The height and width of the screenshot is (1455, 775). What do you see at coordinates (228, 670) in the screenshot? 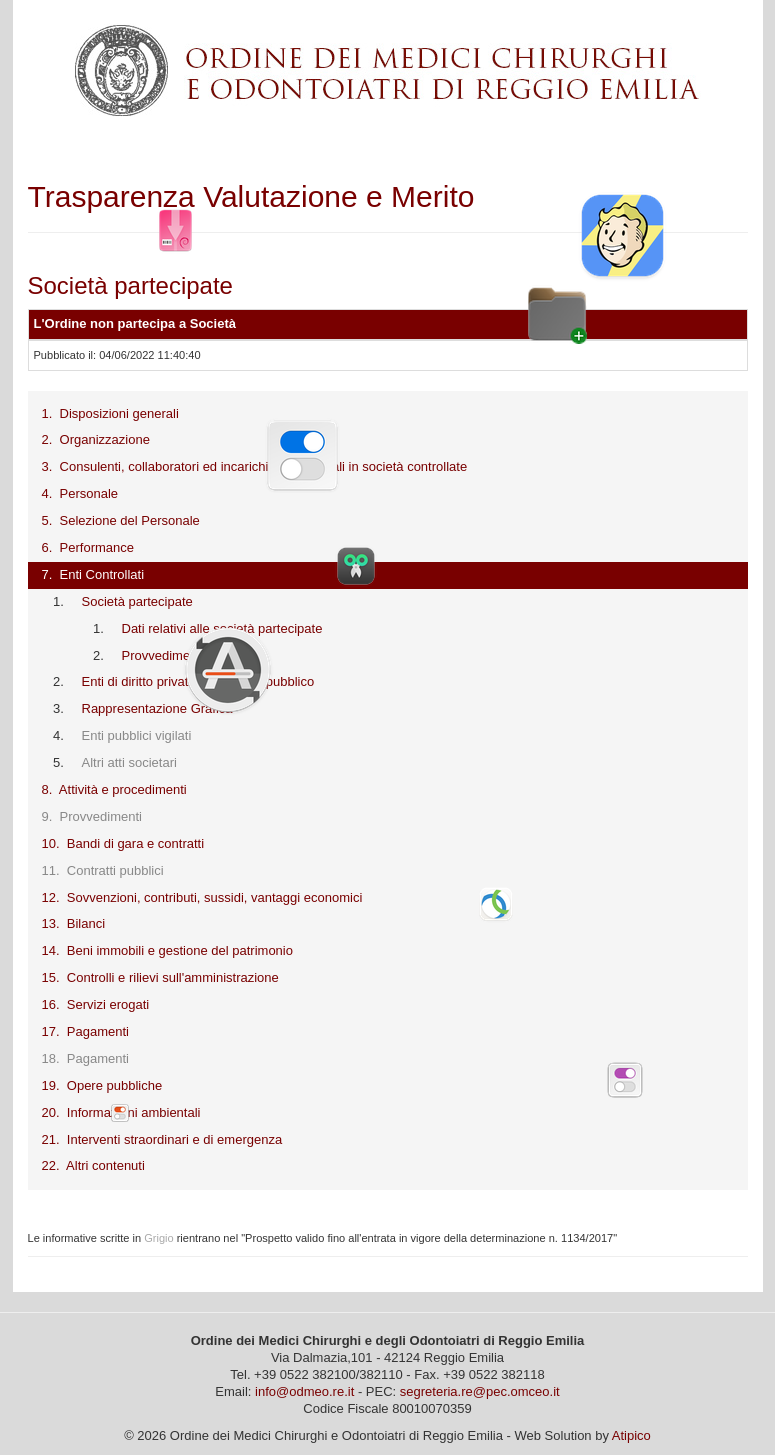
I see `check for available software updates` at bounding box center [228, 670].